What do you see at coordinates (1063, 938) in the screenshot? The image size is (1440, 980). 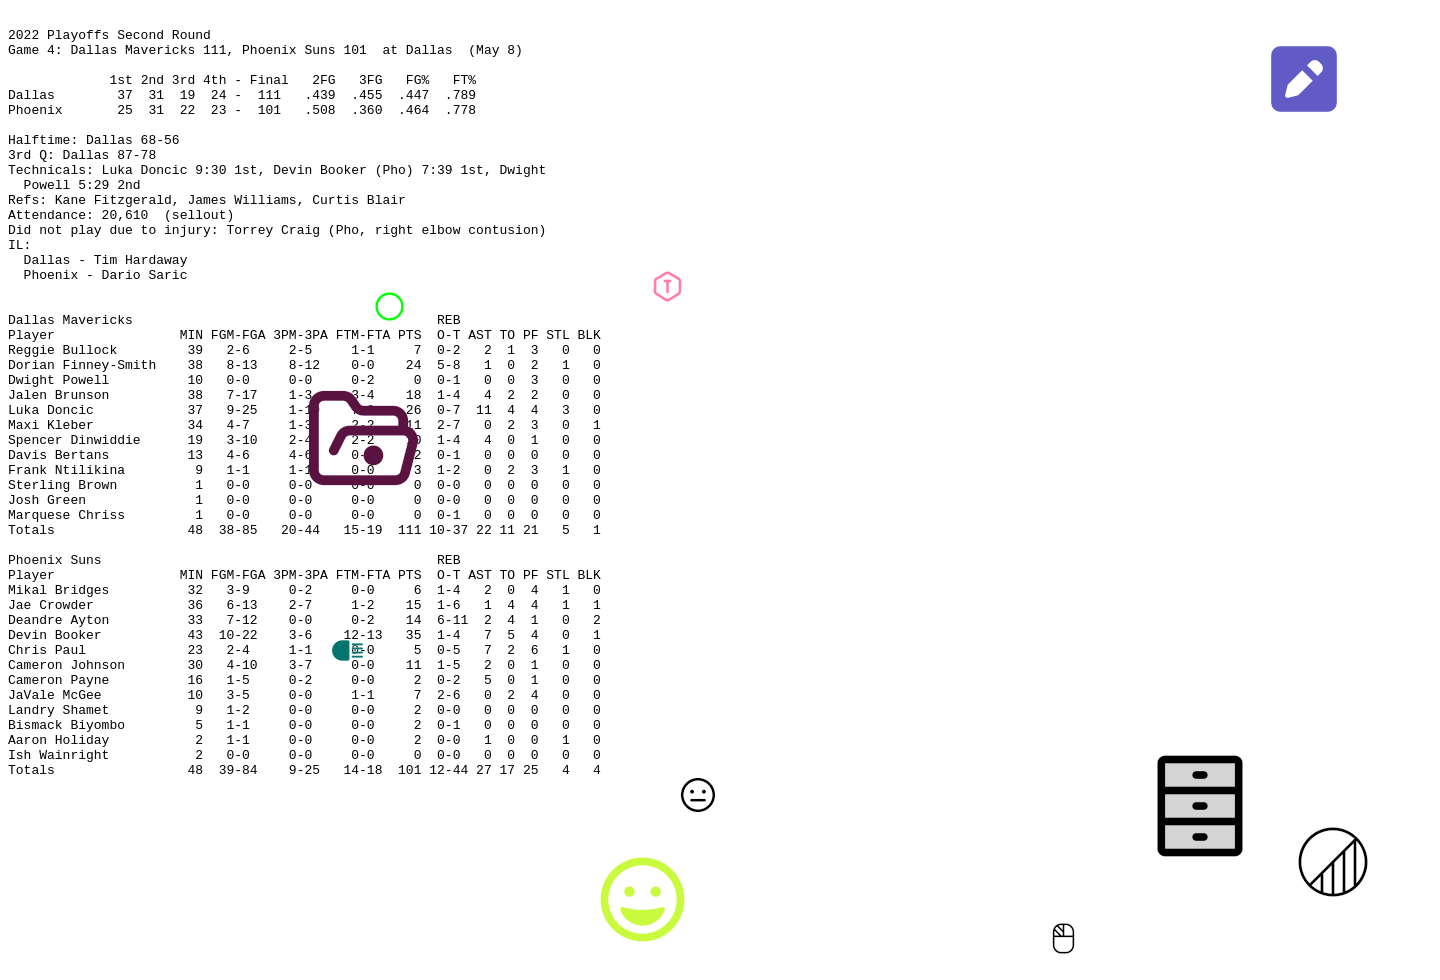 I see `indicates left mouse button click action` at bounding box center [1063, 938].